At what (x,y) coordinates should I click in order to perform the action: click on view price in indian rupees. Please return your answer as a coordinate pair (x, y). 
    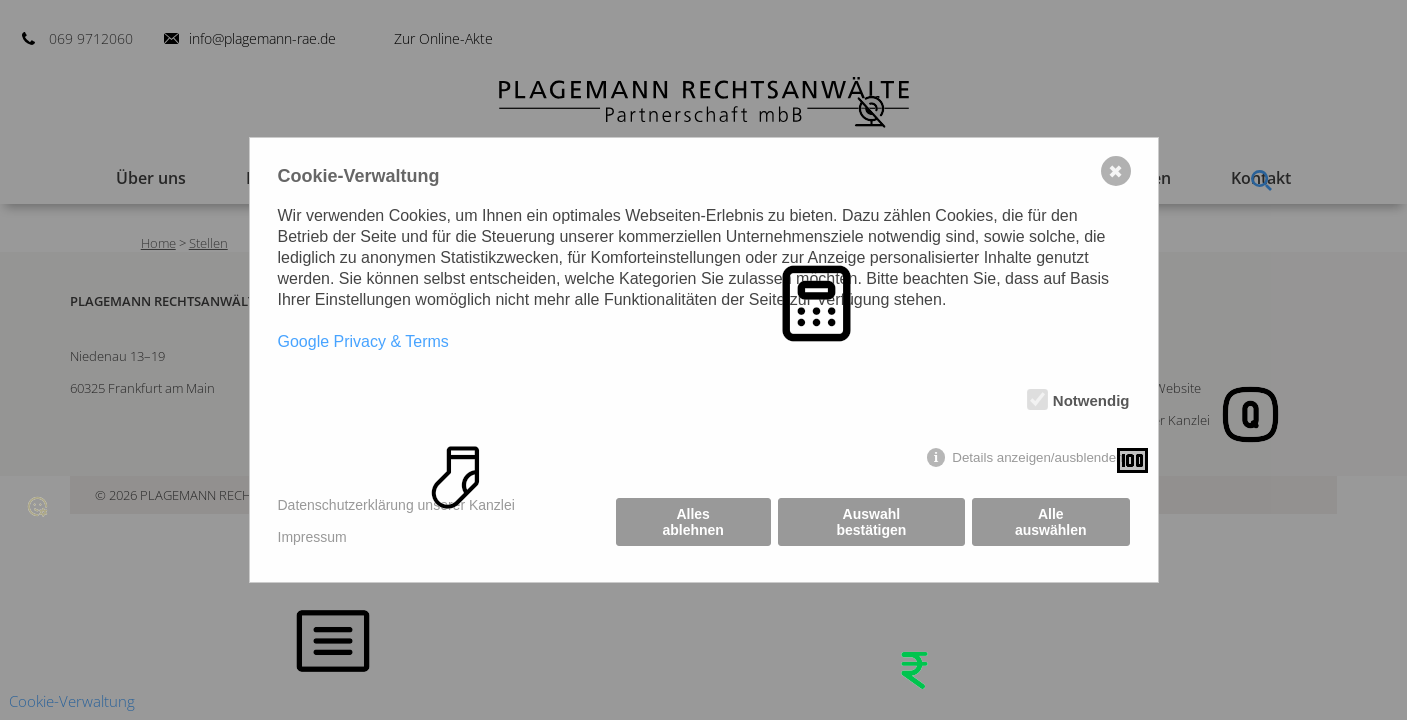
    Looking at the image, I should click on (914, 670).